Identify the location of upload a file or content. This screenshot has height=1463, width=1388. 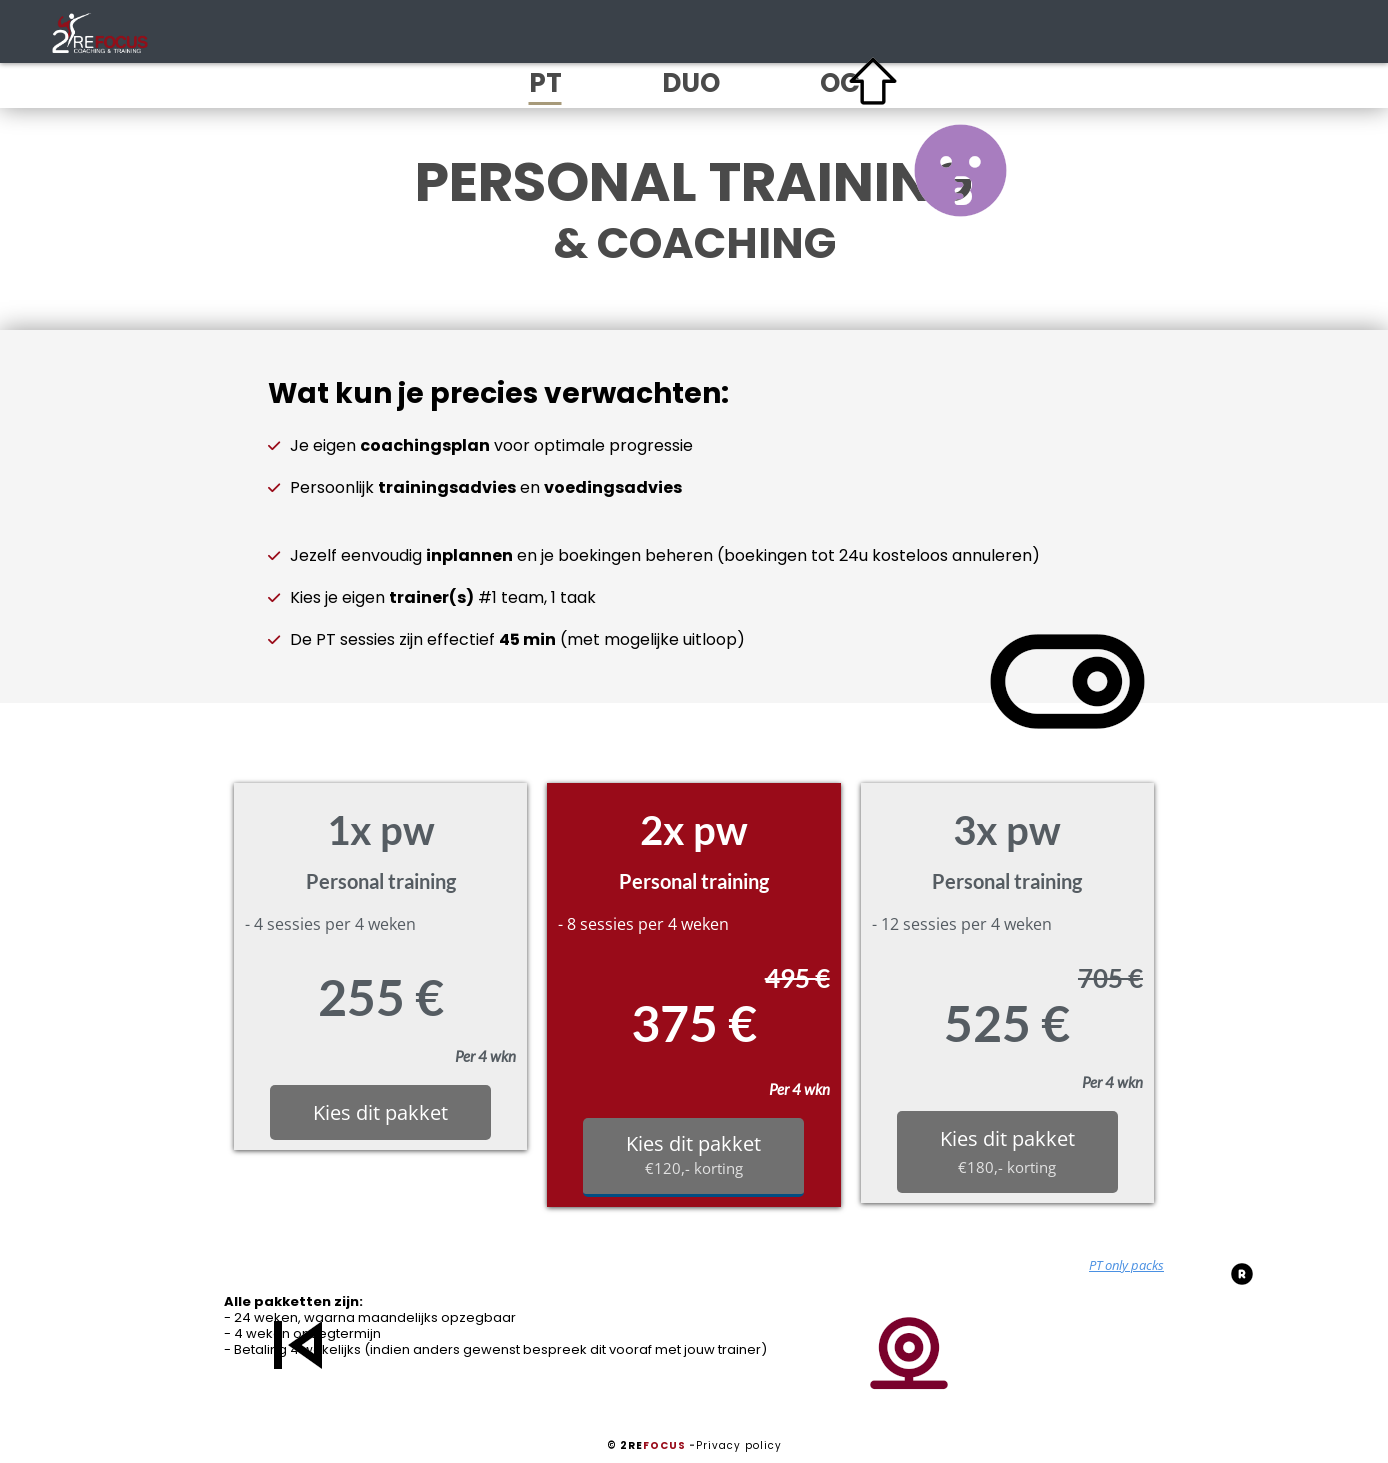
(873, 83).